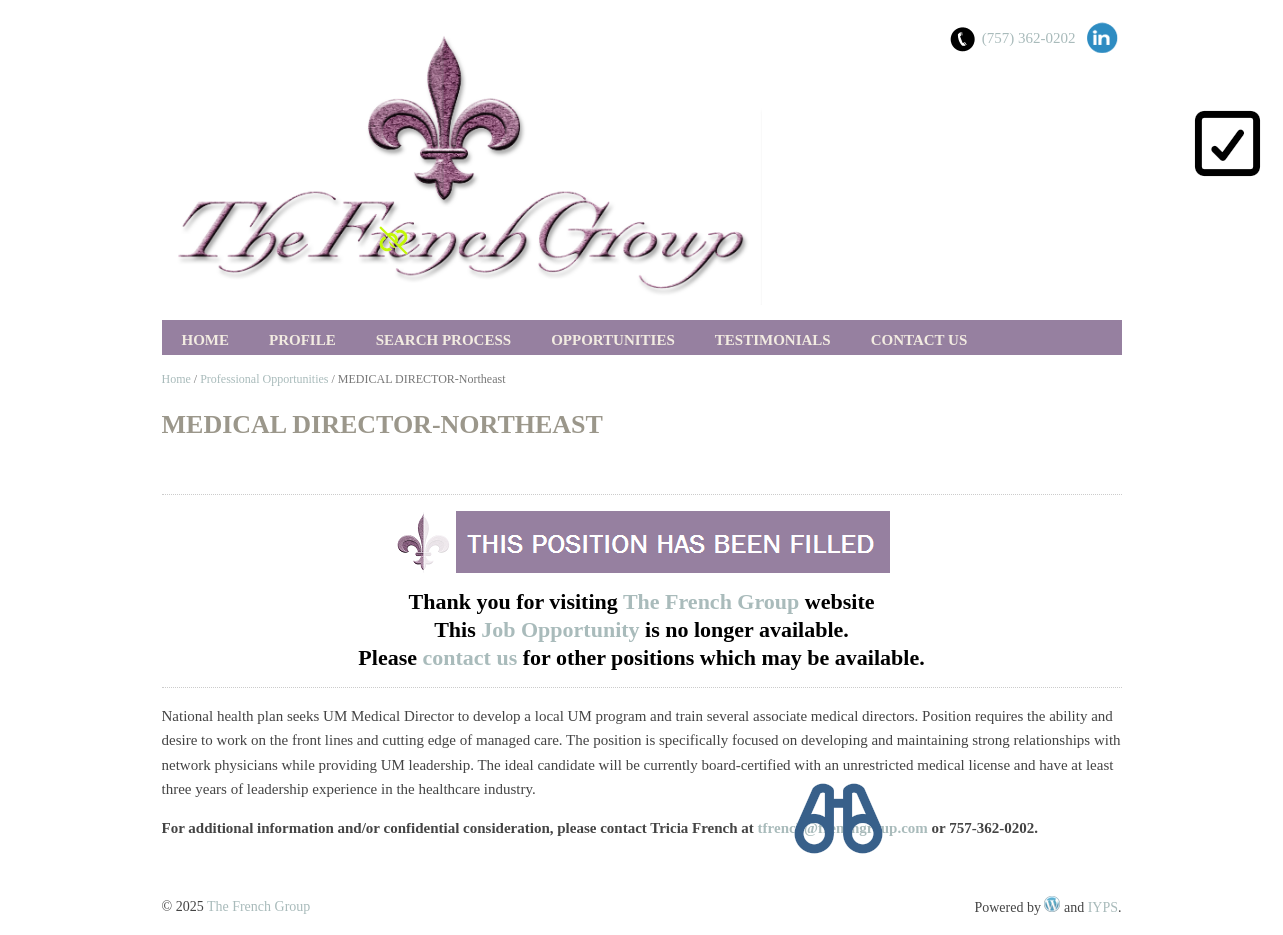 This screenshot has height=935, width=1283. What do you see at coordinates (1227, 143) in the screenshot?
I see `mark item as complete` at bounding box center [1227, 143].